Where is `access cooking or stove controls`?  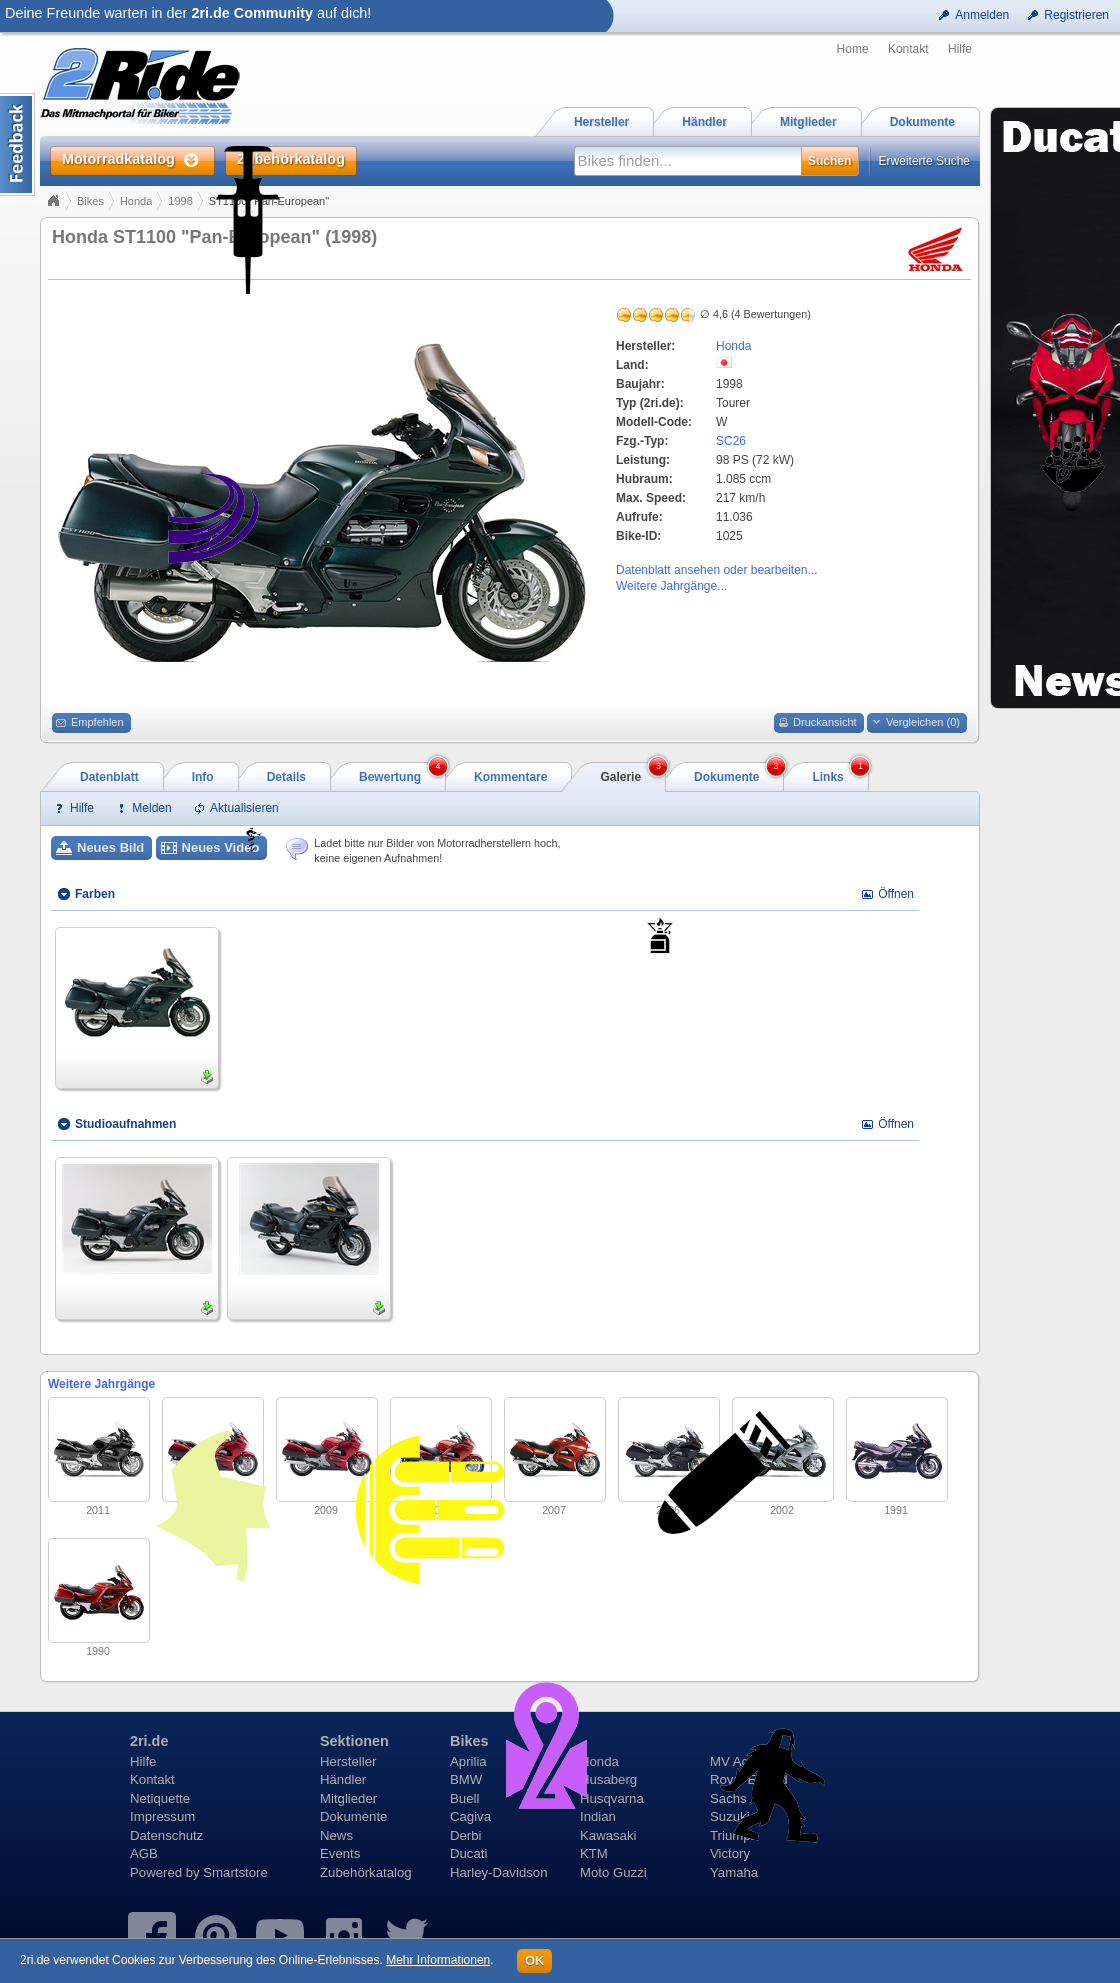 access cooking or stove controls is located at coordinates (660, 935).